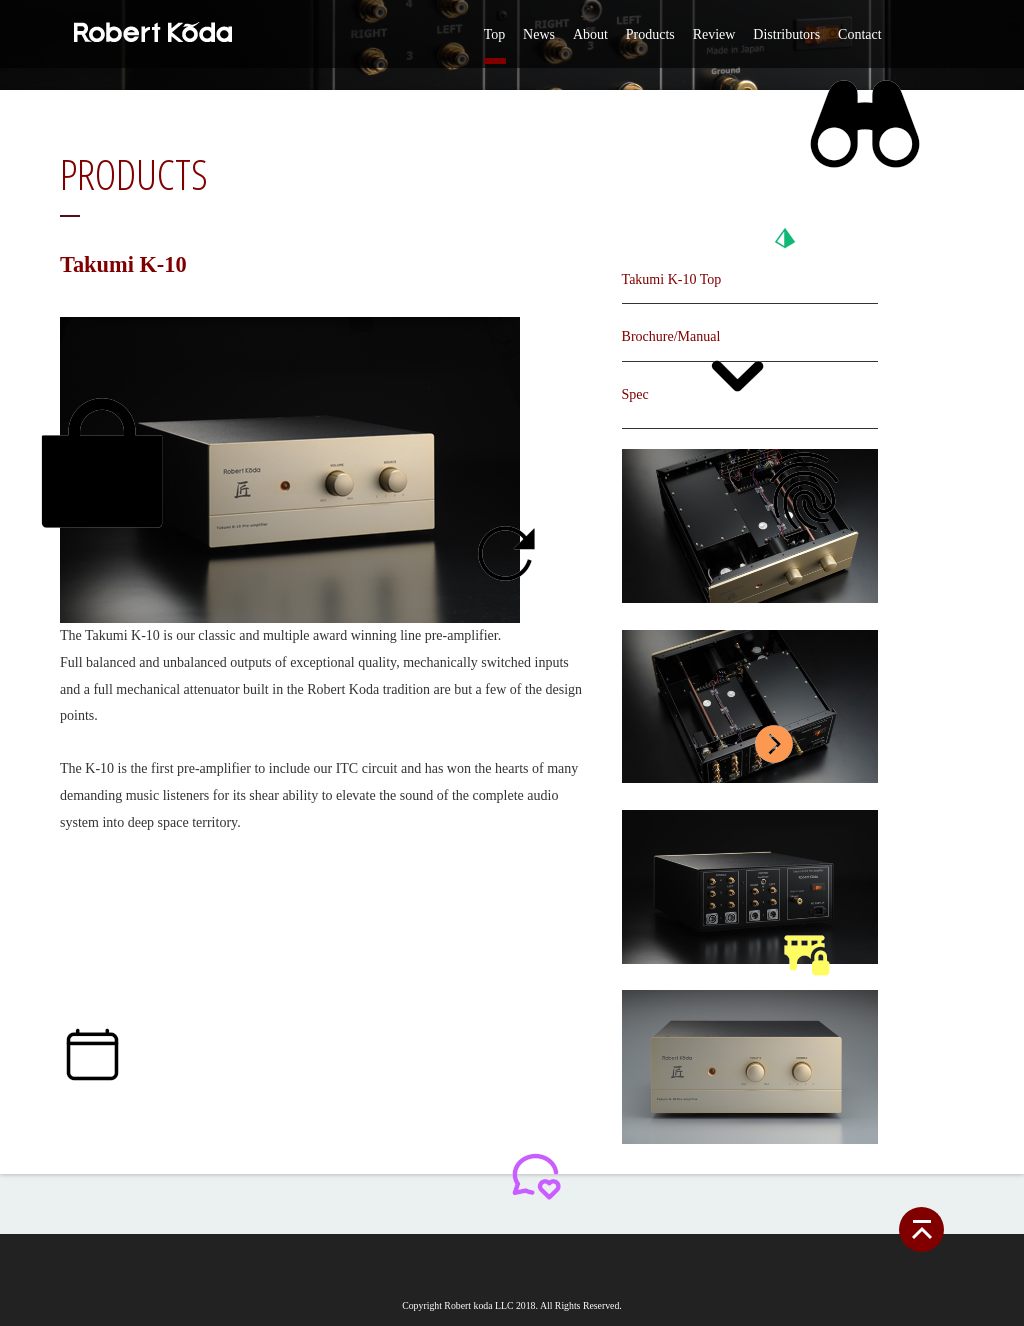 The width and height of the screenshot is (1024, 1326). I want to click on view your shopping bag, so click(102, 463).